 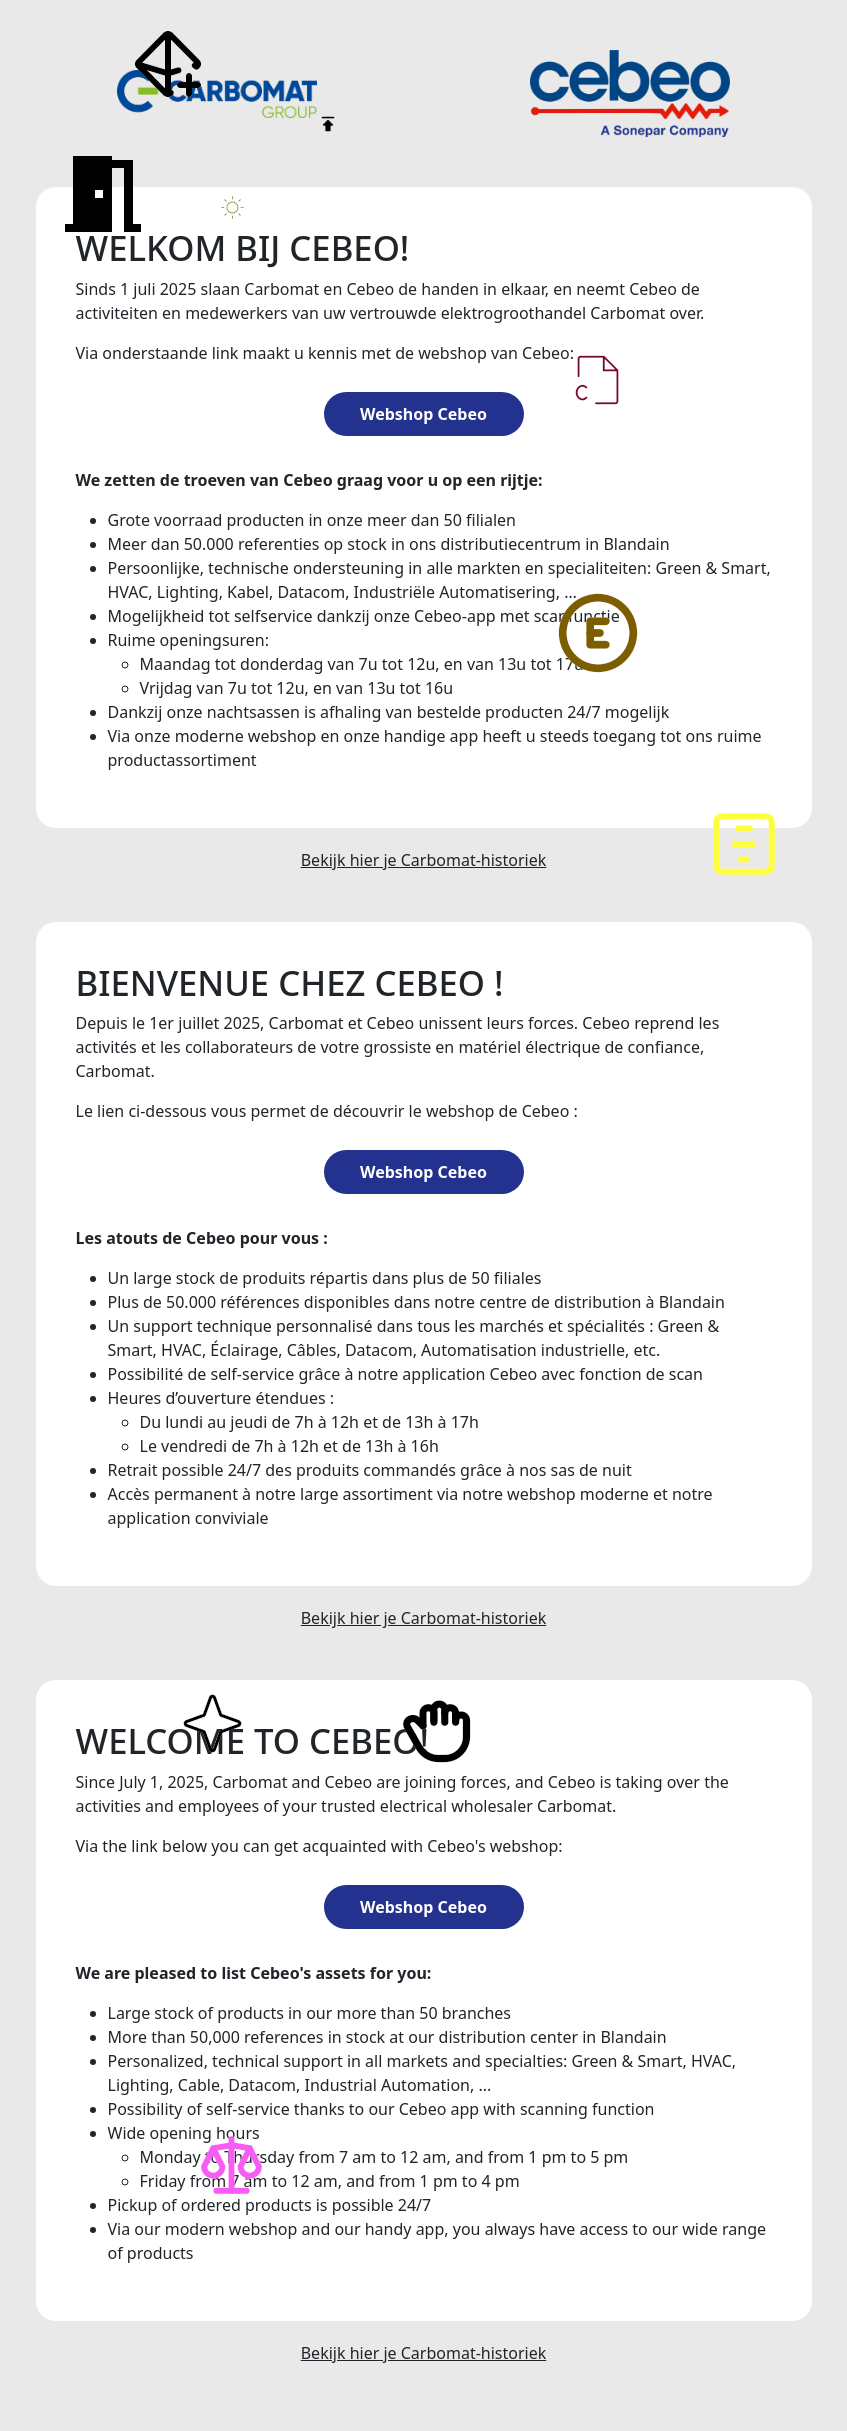 What do you see at coordinates (328, 124) in the screenshot?
I see `publish or upload content` at bounding box center [328, 124].